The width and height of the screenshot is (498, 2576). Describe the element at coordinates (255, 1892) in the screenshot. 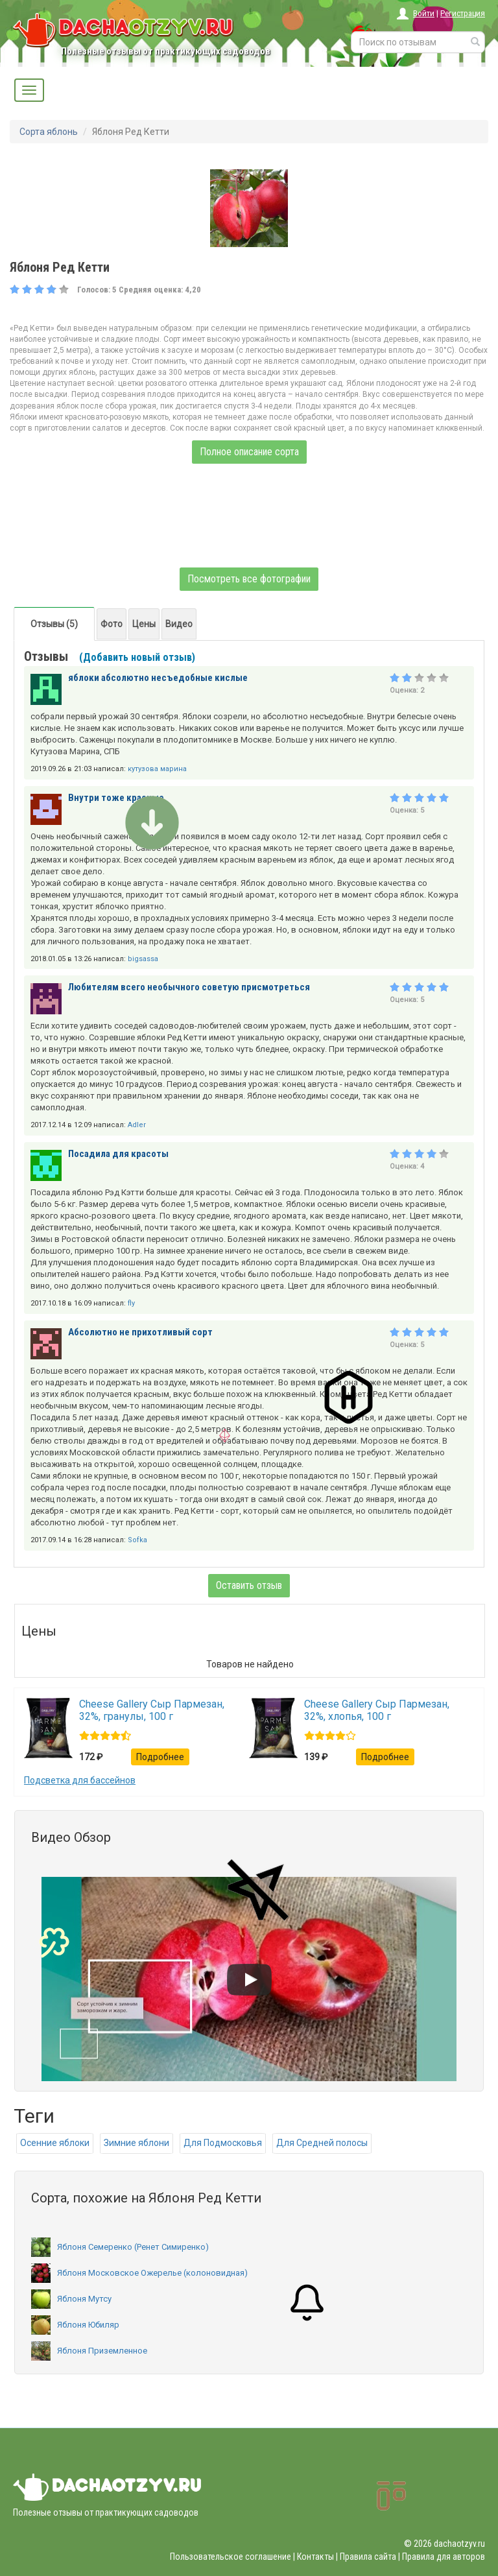

I see `location sharing is disabled` at that location.